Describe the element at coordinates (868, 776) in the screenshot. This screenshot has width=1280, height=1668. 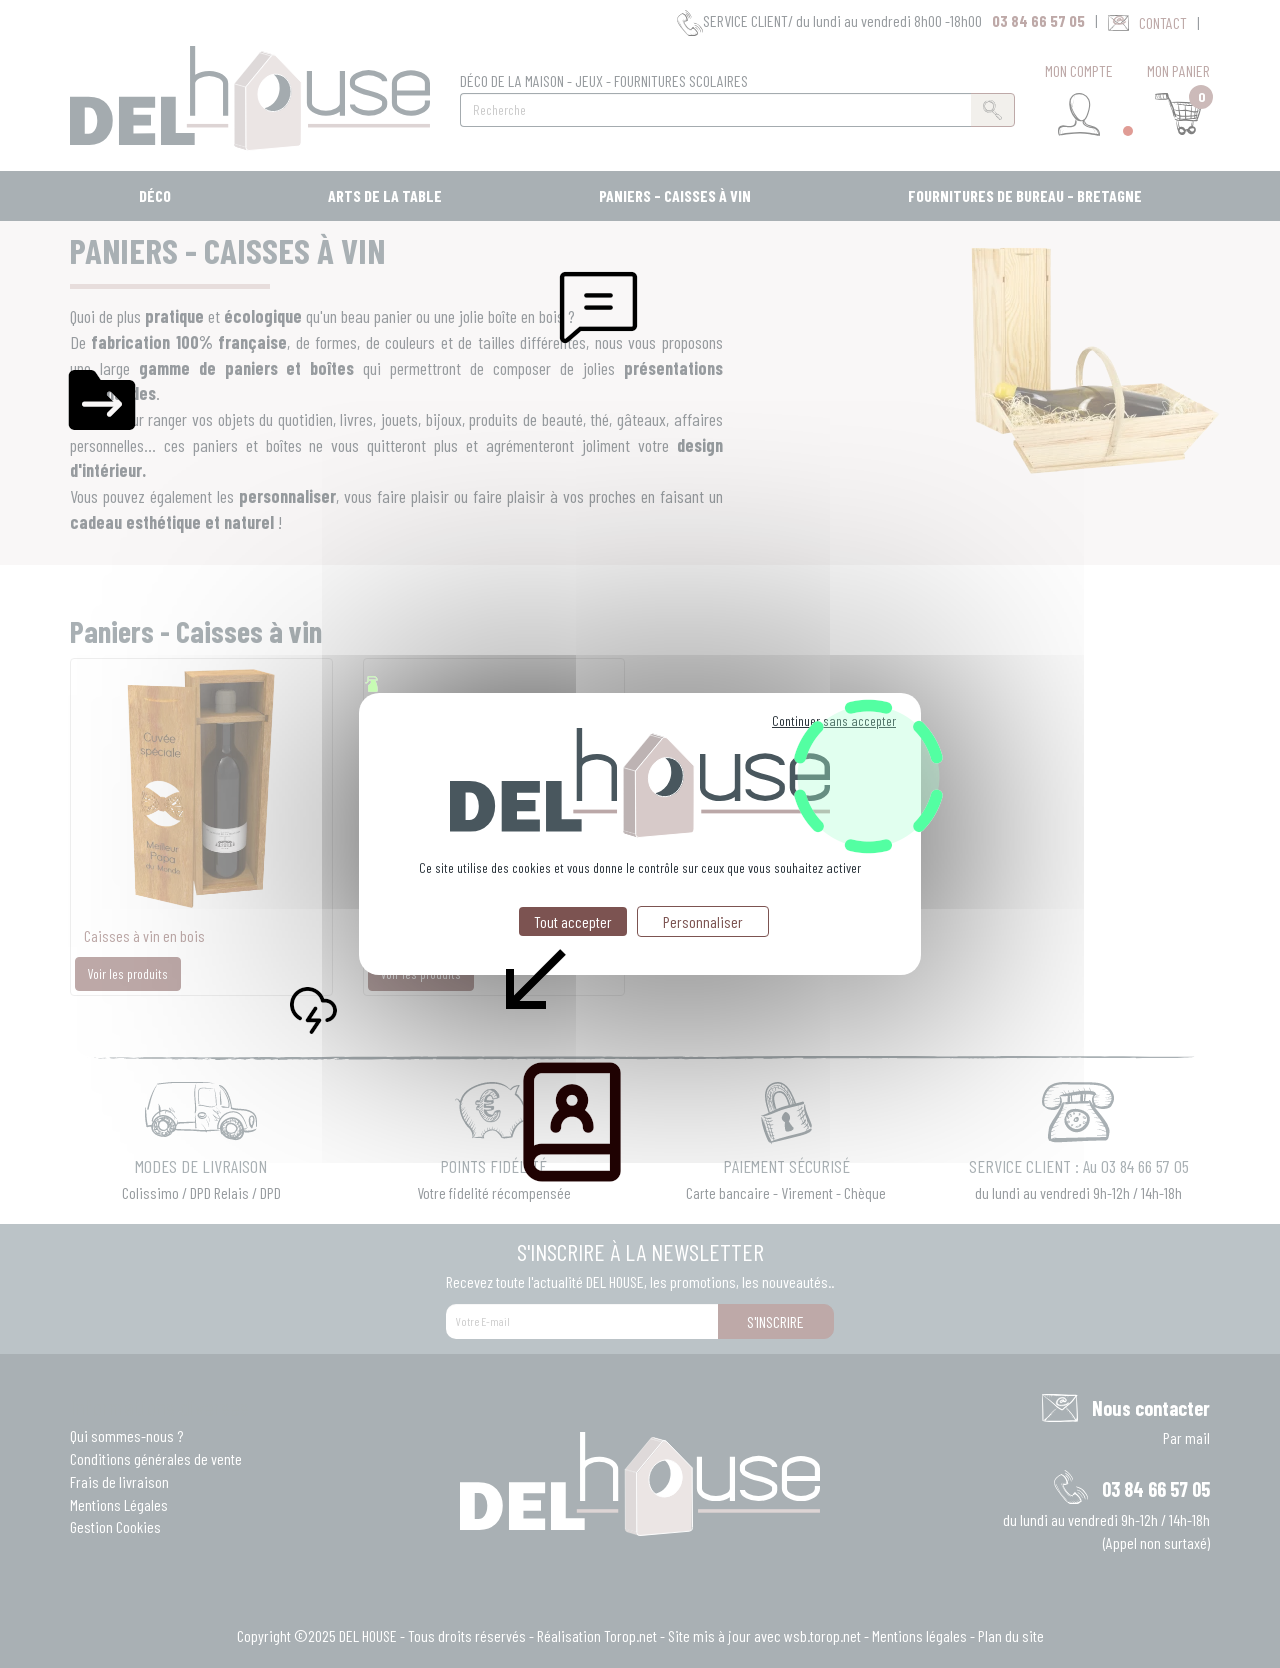
I see `indicates loading or processing in progress` at that location.